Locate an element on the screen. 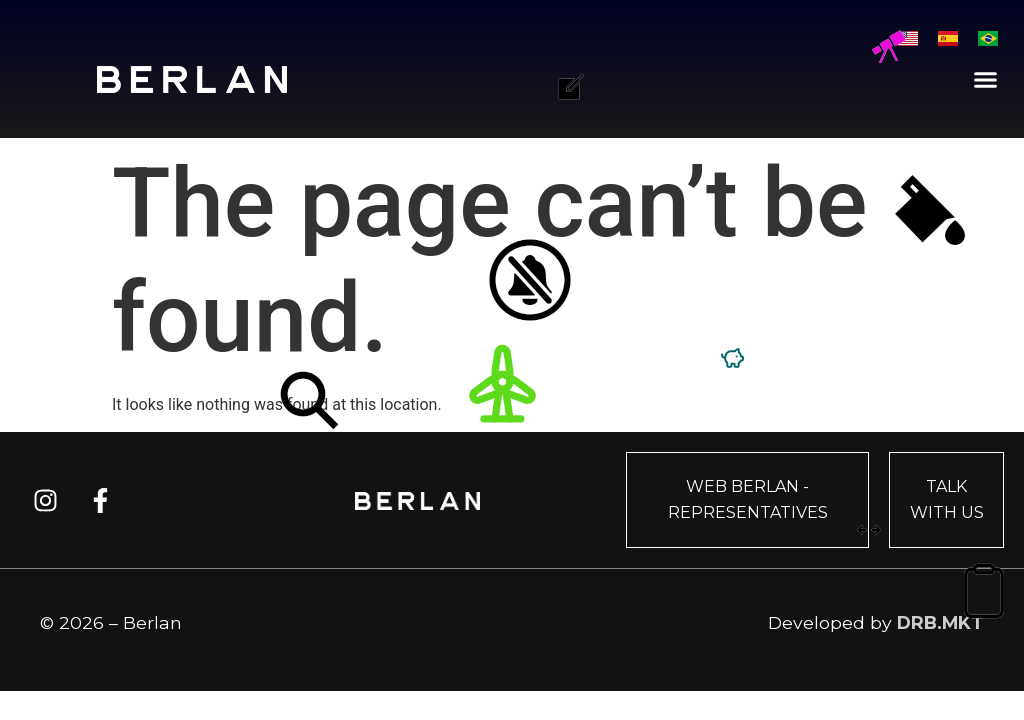  fill an area with color is located at coordinates (930, 210).